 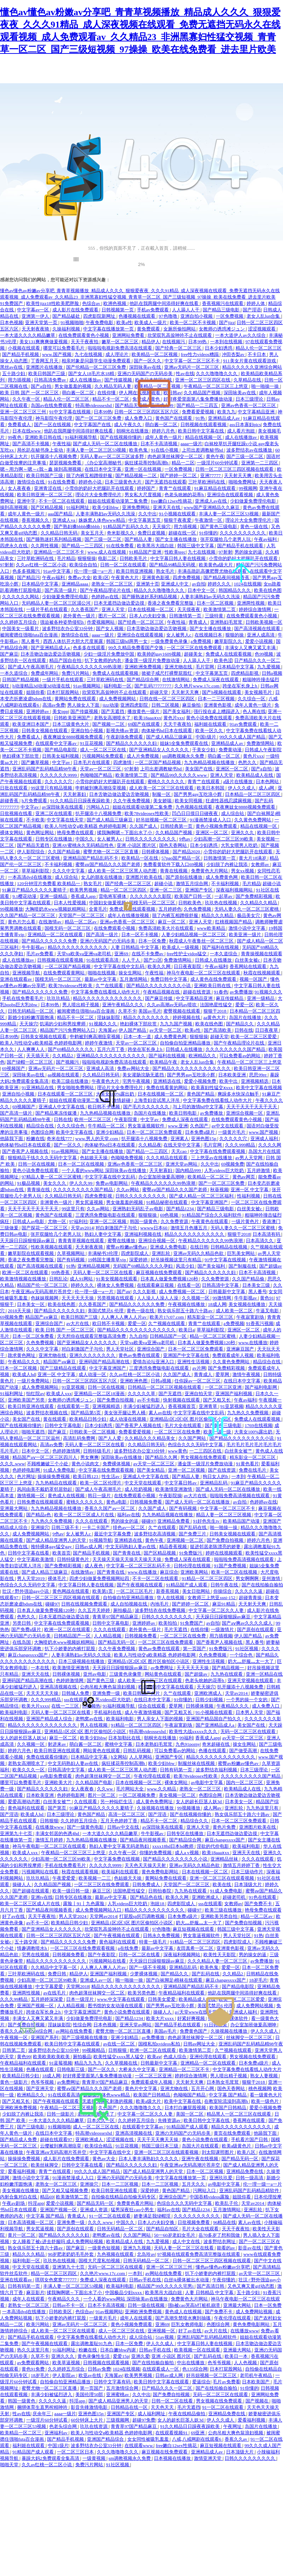 I want to click on open your notebook or notes, so click(x=148, y=1687).